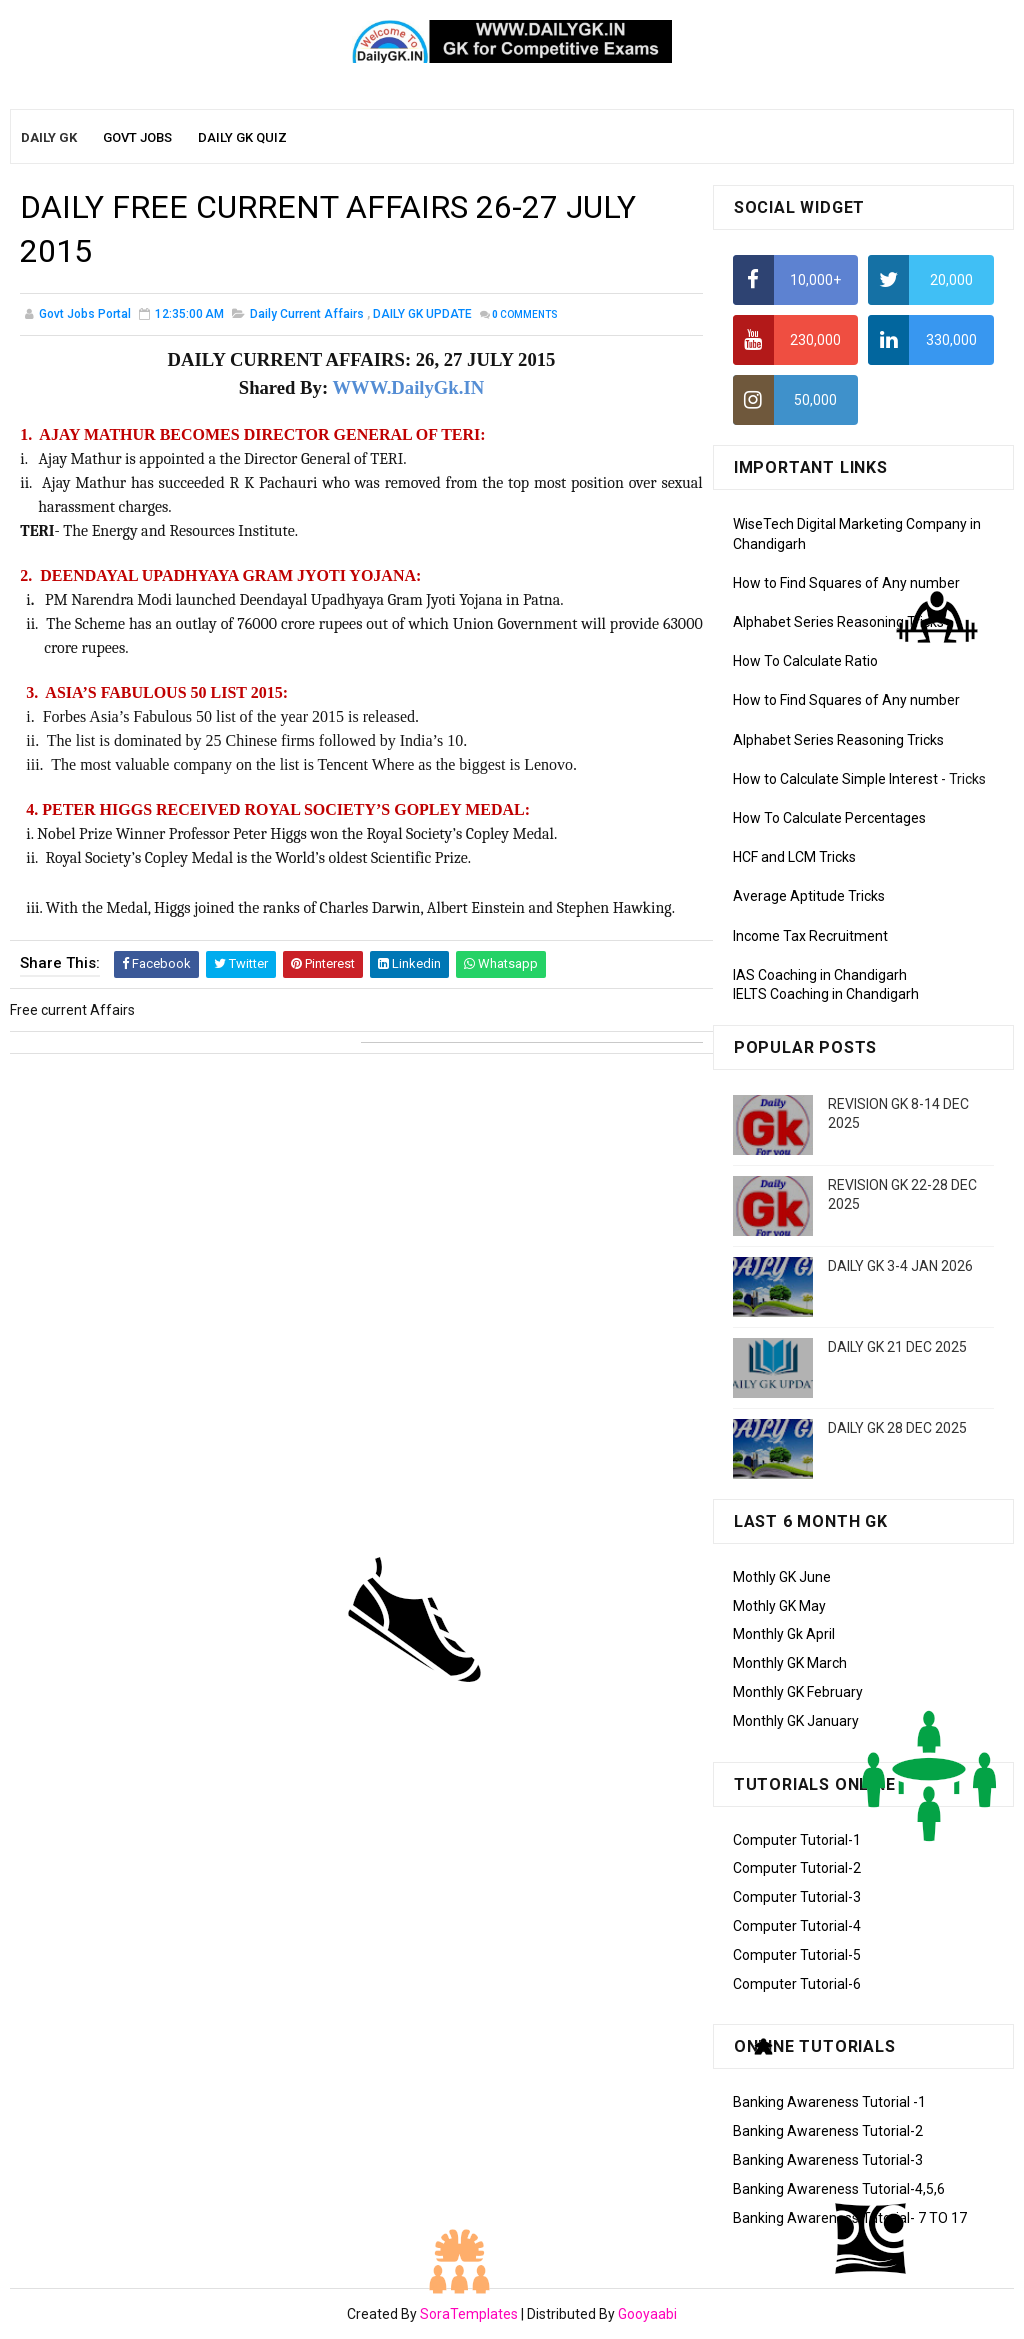 Image resolution: width=1024 pixels, height=2339 pixels. I want to click on access collaborative brainstorming features, so click(459, 2261).